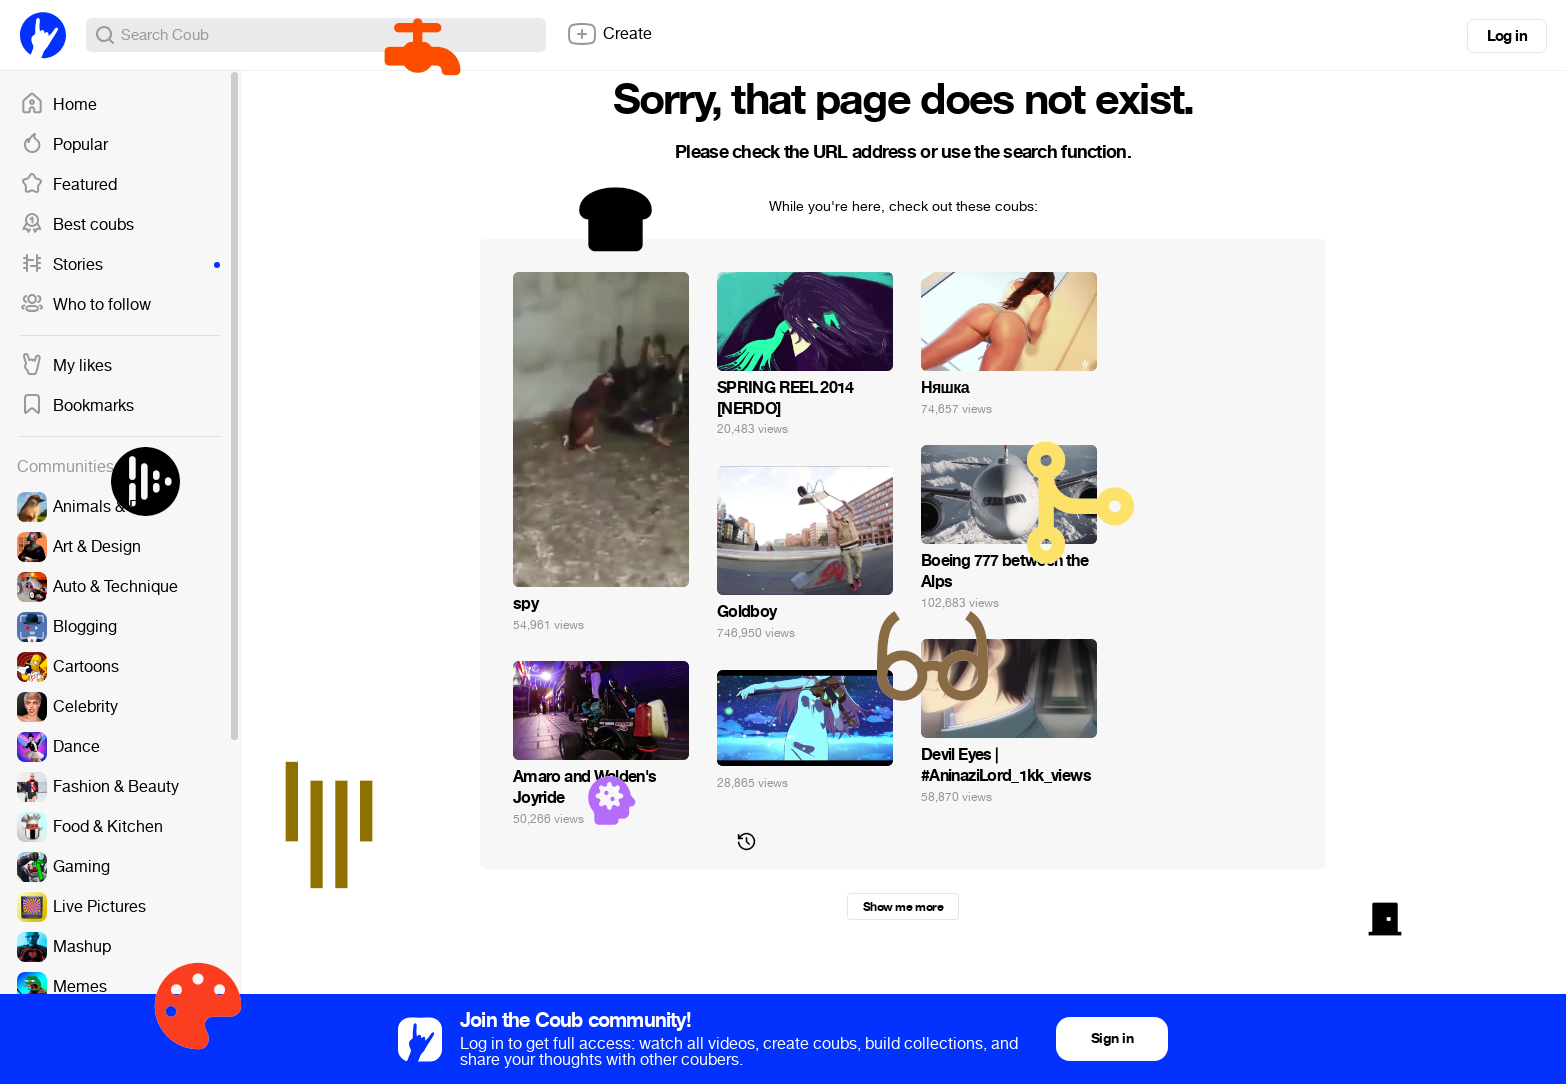  What do you see at coordinates (329, 825) in the screenshot?
I see `open Gitter chat platform` at bounding box center [329, 825].